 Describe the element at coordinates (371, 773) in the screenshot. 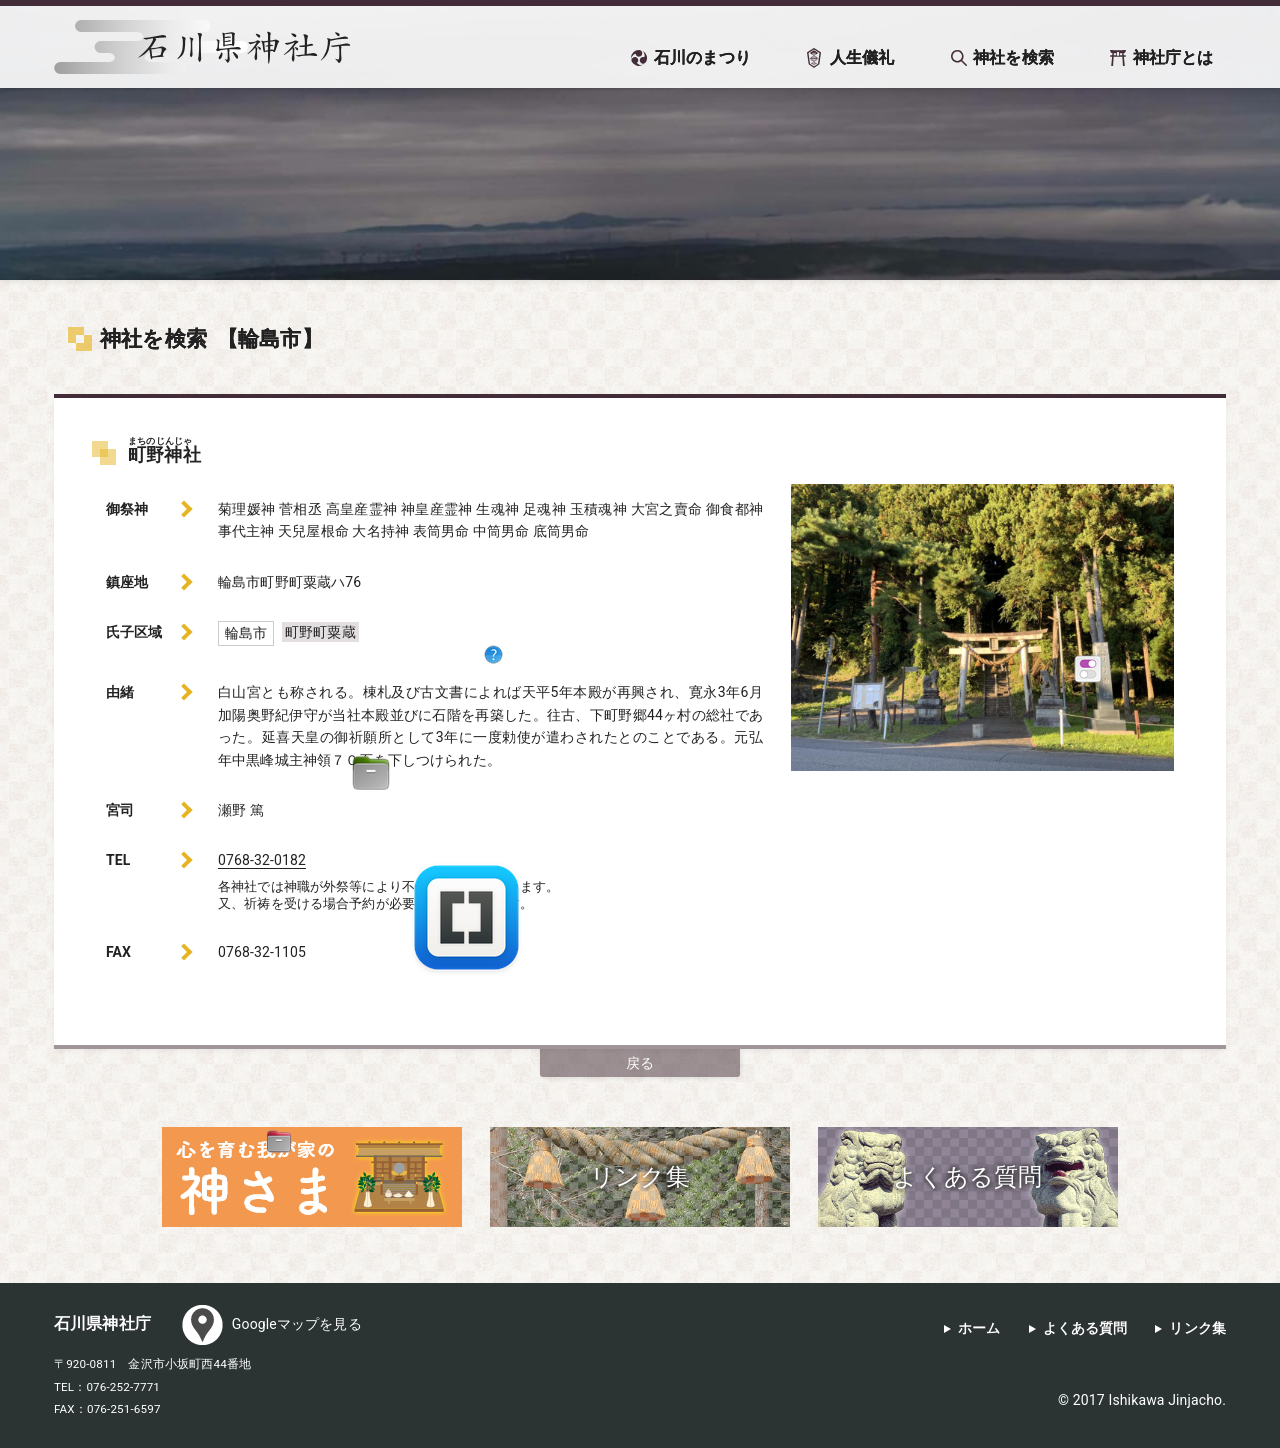

I see `open the file manager` at that location.